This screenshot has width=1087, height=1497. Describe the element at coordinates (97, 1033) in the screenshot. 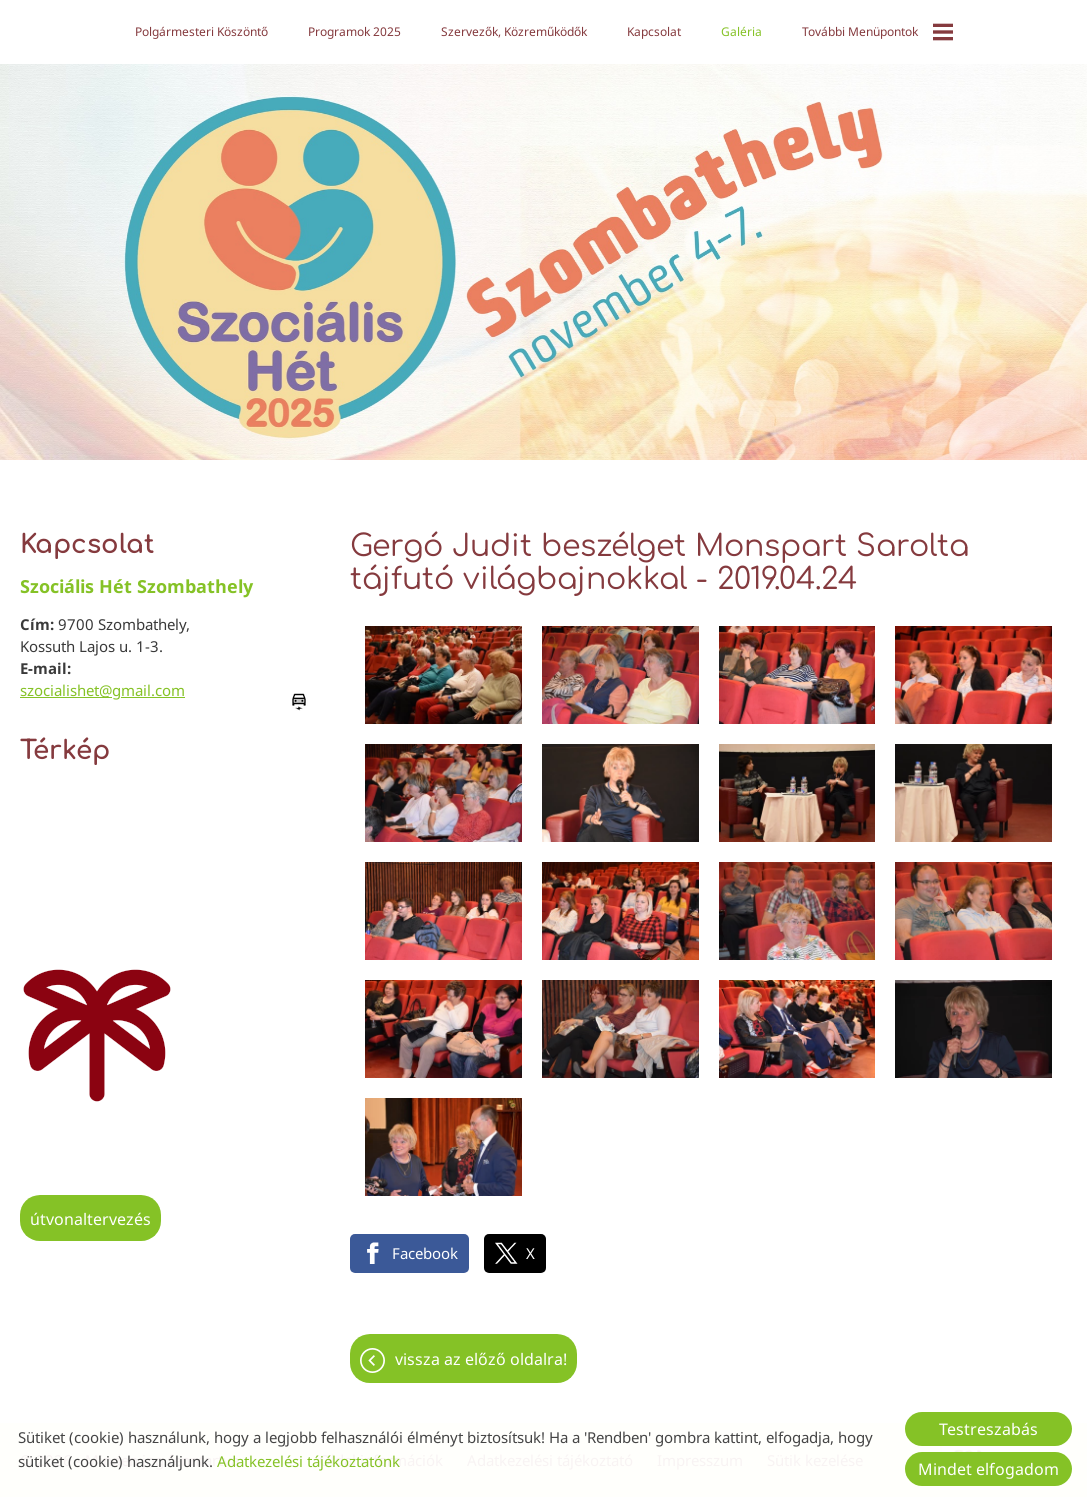

I see `indicates a tropical or vacation-related category` at that location.